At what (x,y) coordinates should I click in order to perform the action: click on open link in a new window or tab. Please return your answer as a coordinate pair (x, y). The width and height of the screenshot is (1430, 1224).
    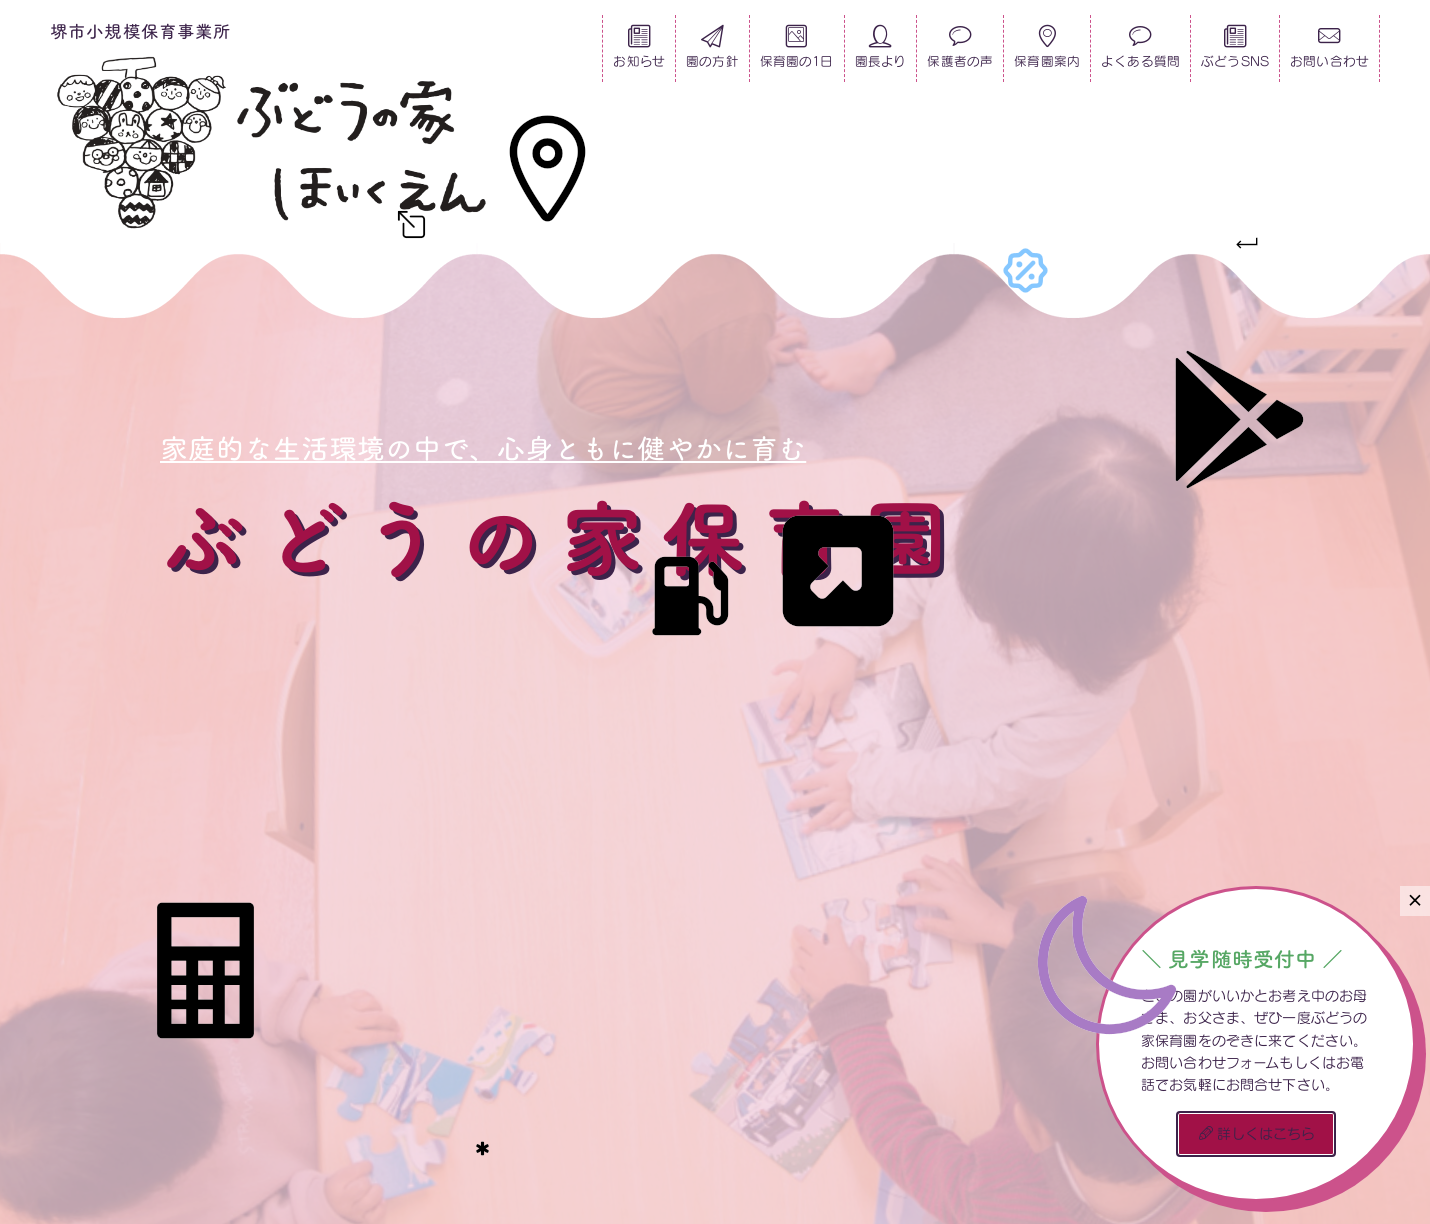
    Looking at the image, I should click on (838, 571).